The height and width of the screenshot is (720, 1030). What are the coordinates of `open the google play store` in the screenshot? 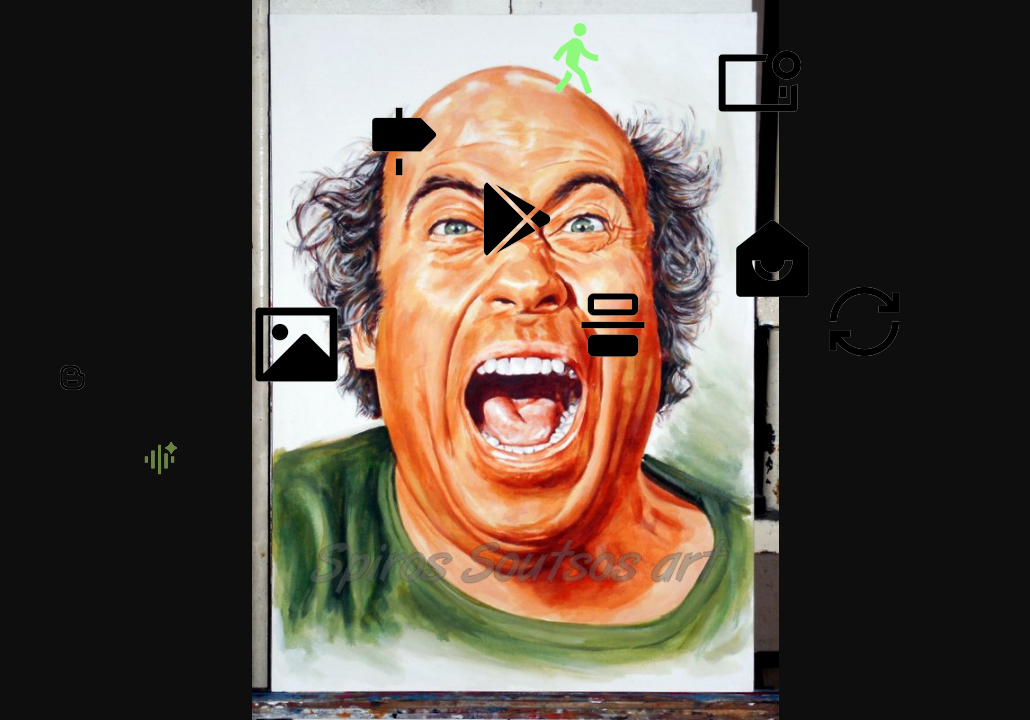 It's located at (517, 219).